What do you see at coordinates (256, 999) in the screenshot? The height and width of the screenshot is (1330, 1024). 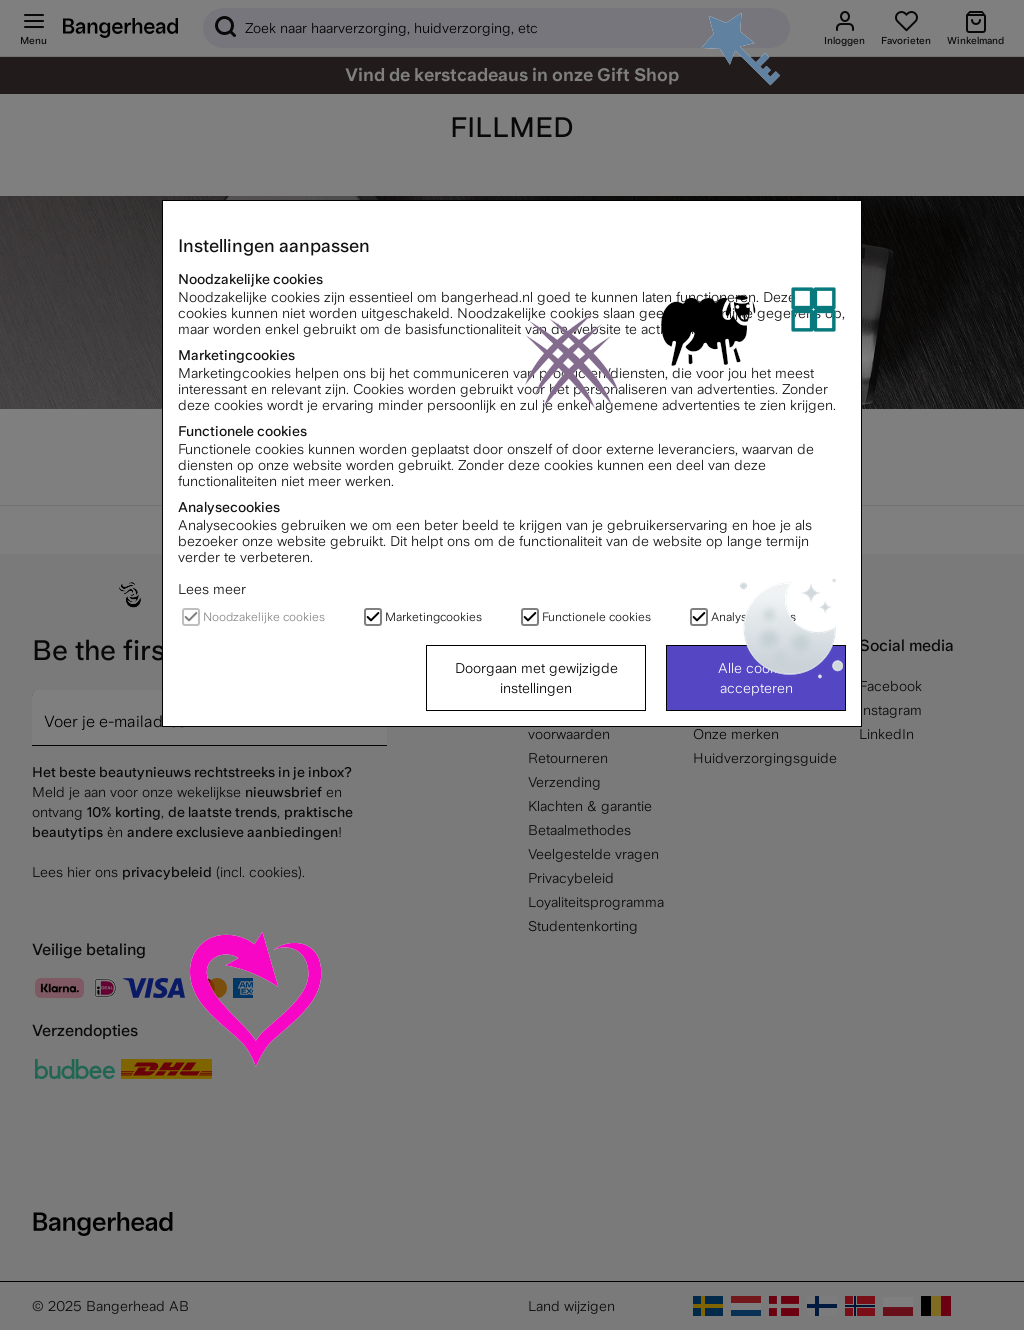 I see `access self-care or wellness features` at bounding box center [256, 999].